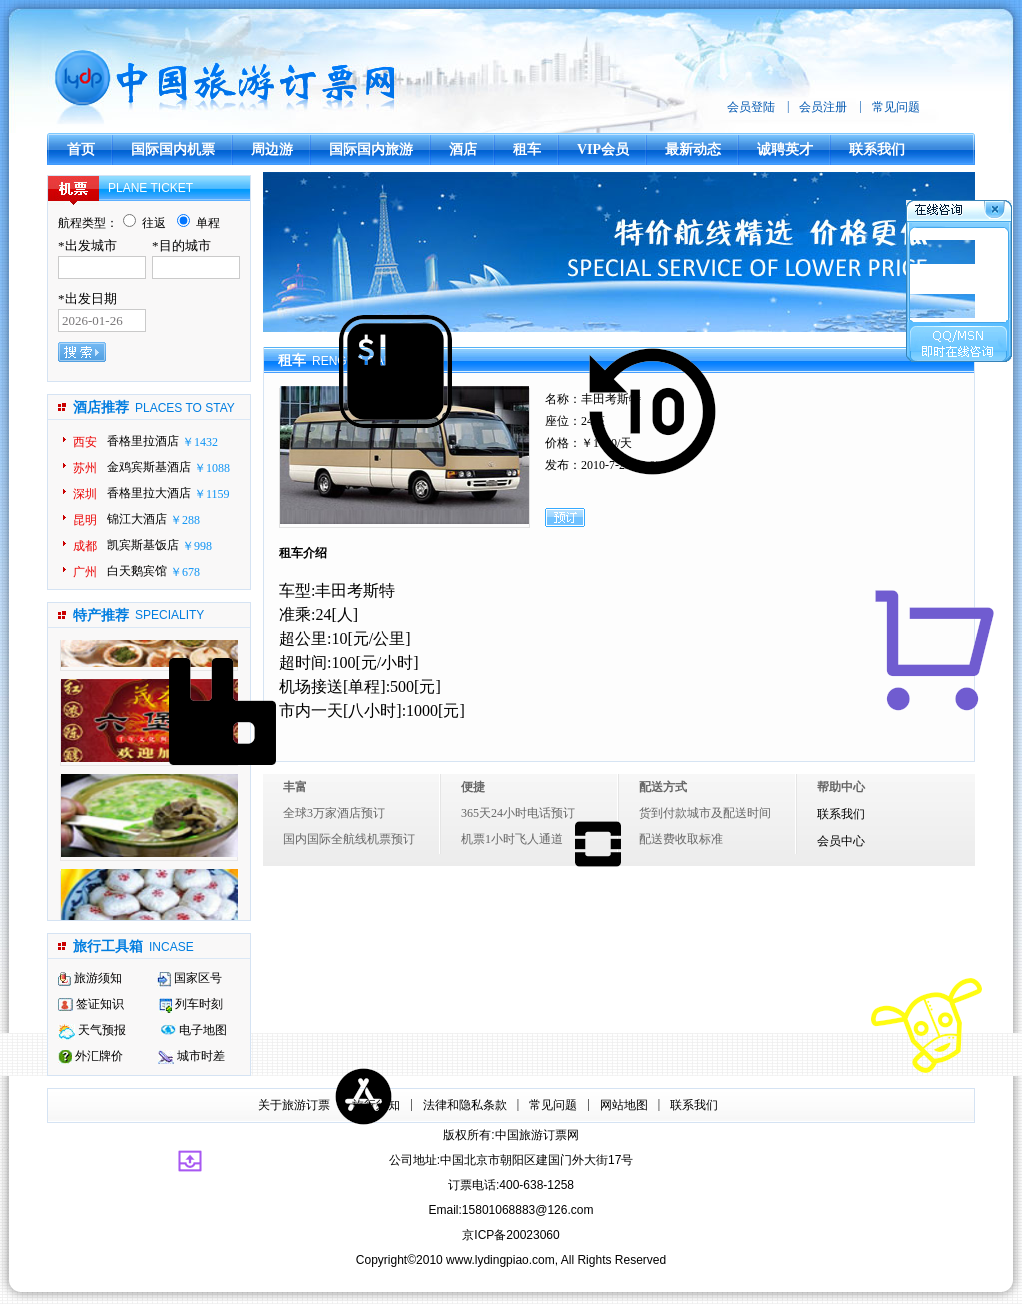  Describe the element at coordinates (932, 647) in the screenshot. I see `view your shopping cart` at that location.